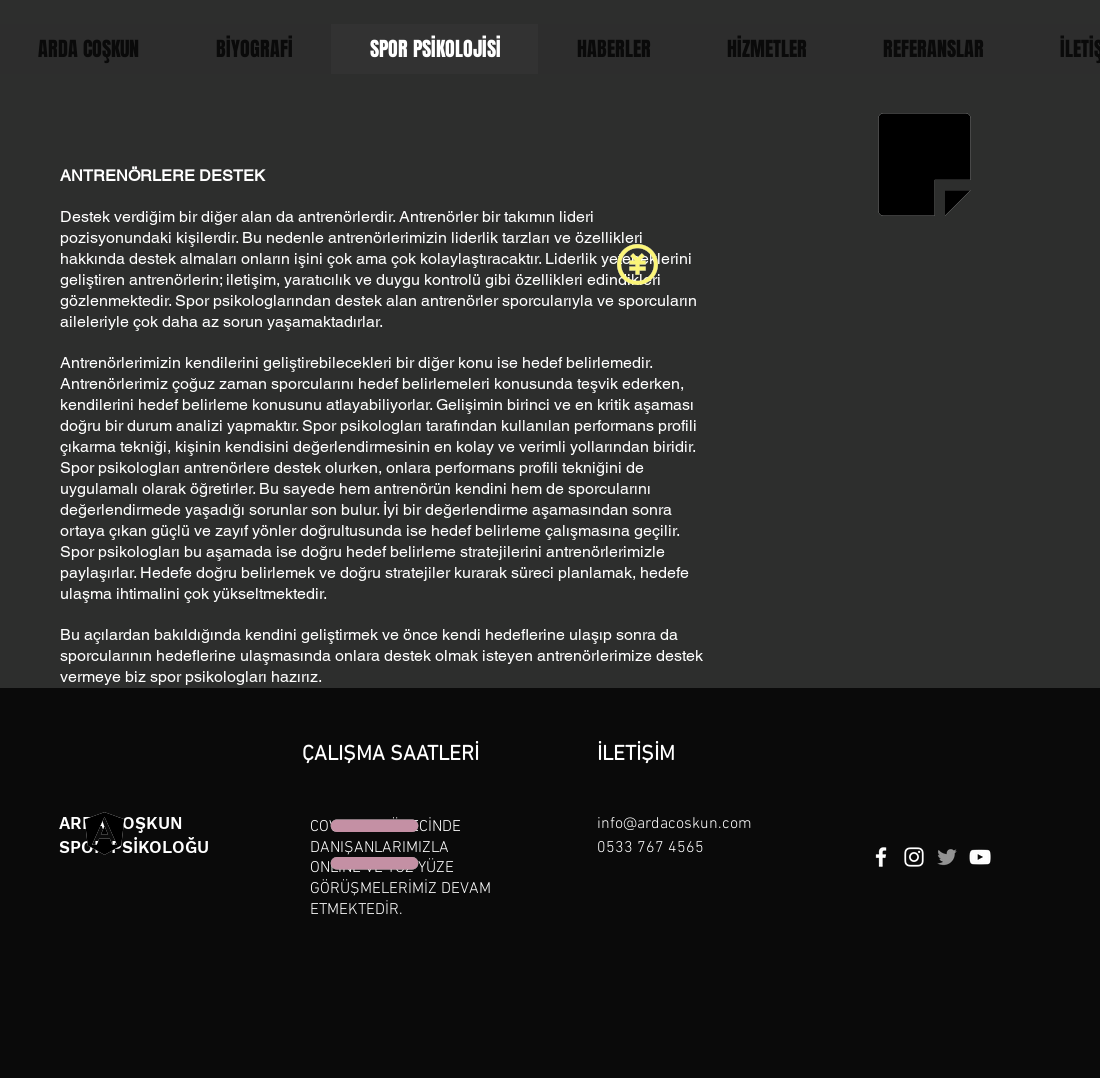 This screenshot has height=1078, width=1100. What do you see at coordinates (374, 844) in the screenshot?
I see `equals or comparison function` at bounding box center [374, 844].